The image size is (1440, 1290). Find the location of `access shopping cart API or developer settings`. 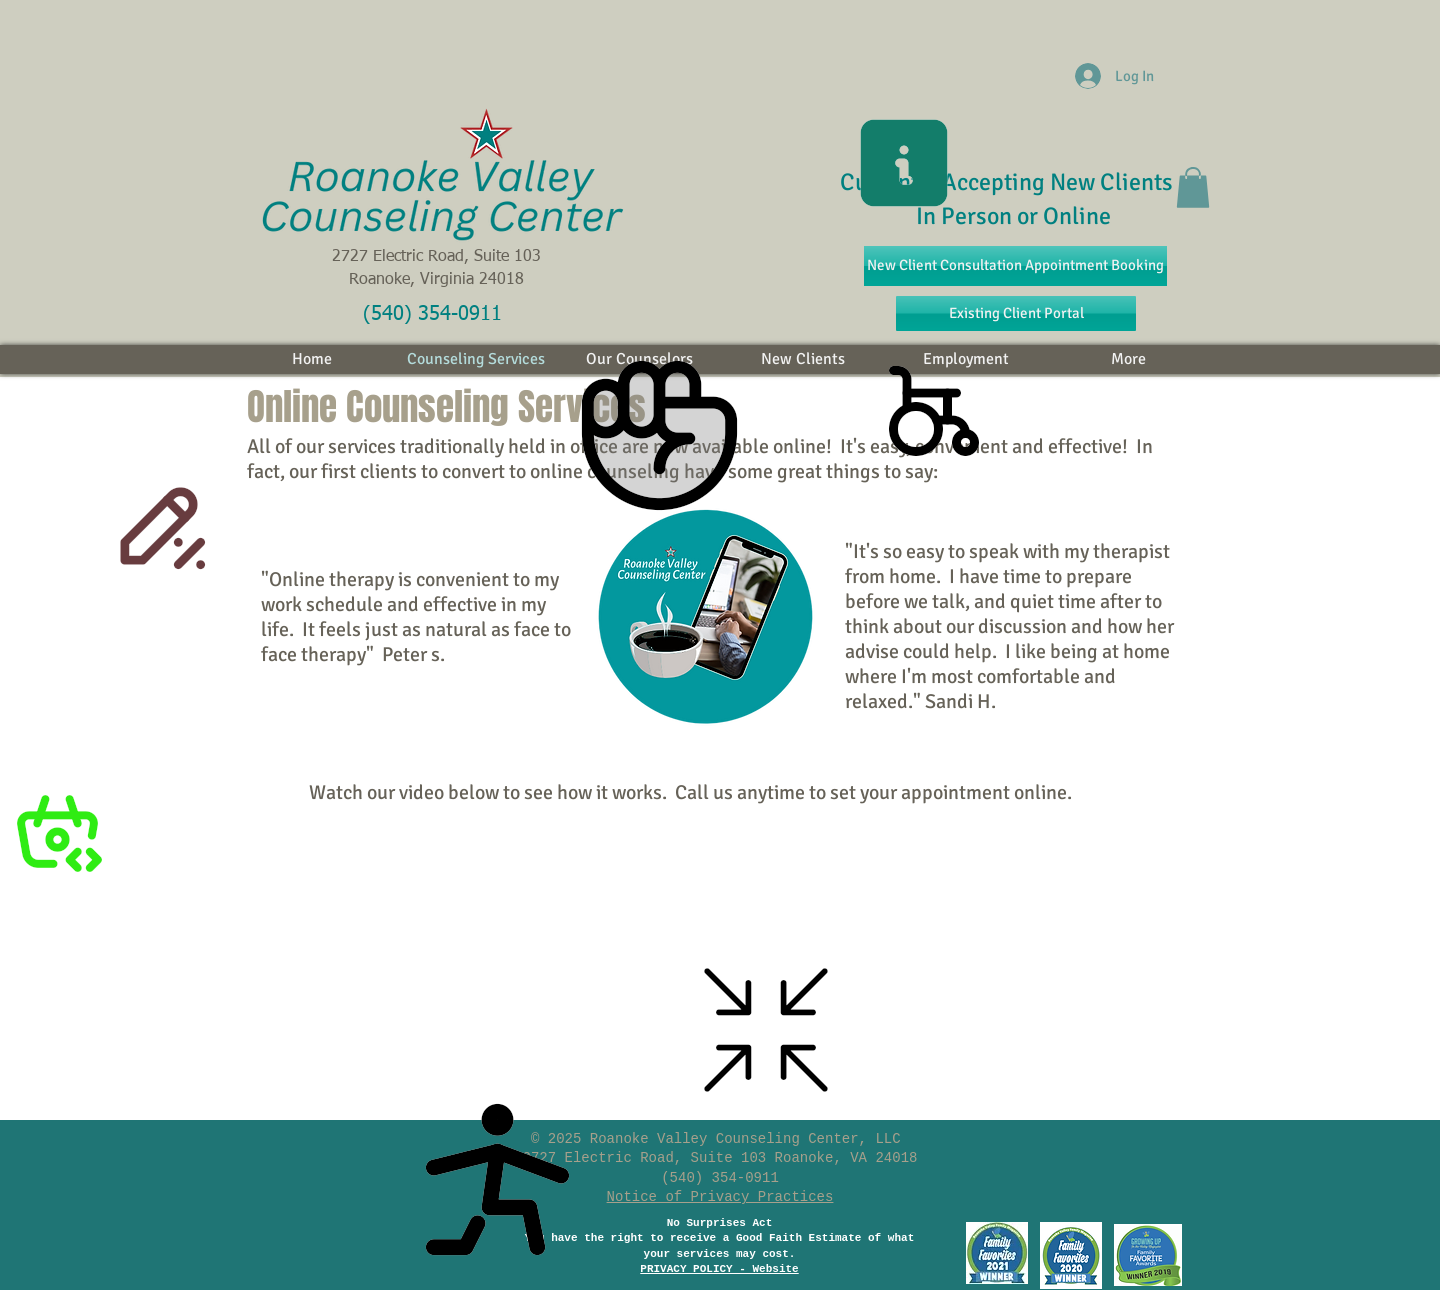

access shopping cart API or developer settings is located at coordinates (57, 831).